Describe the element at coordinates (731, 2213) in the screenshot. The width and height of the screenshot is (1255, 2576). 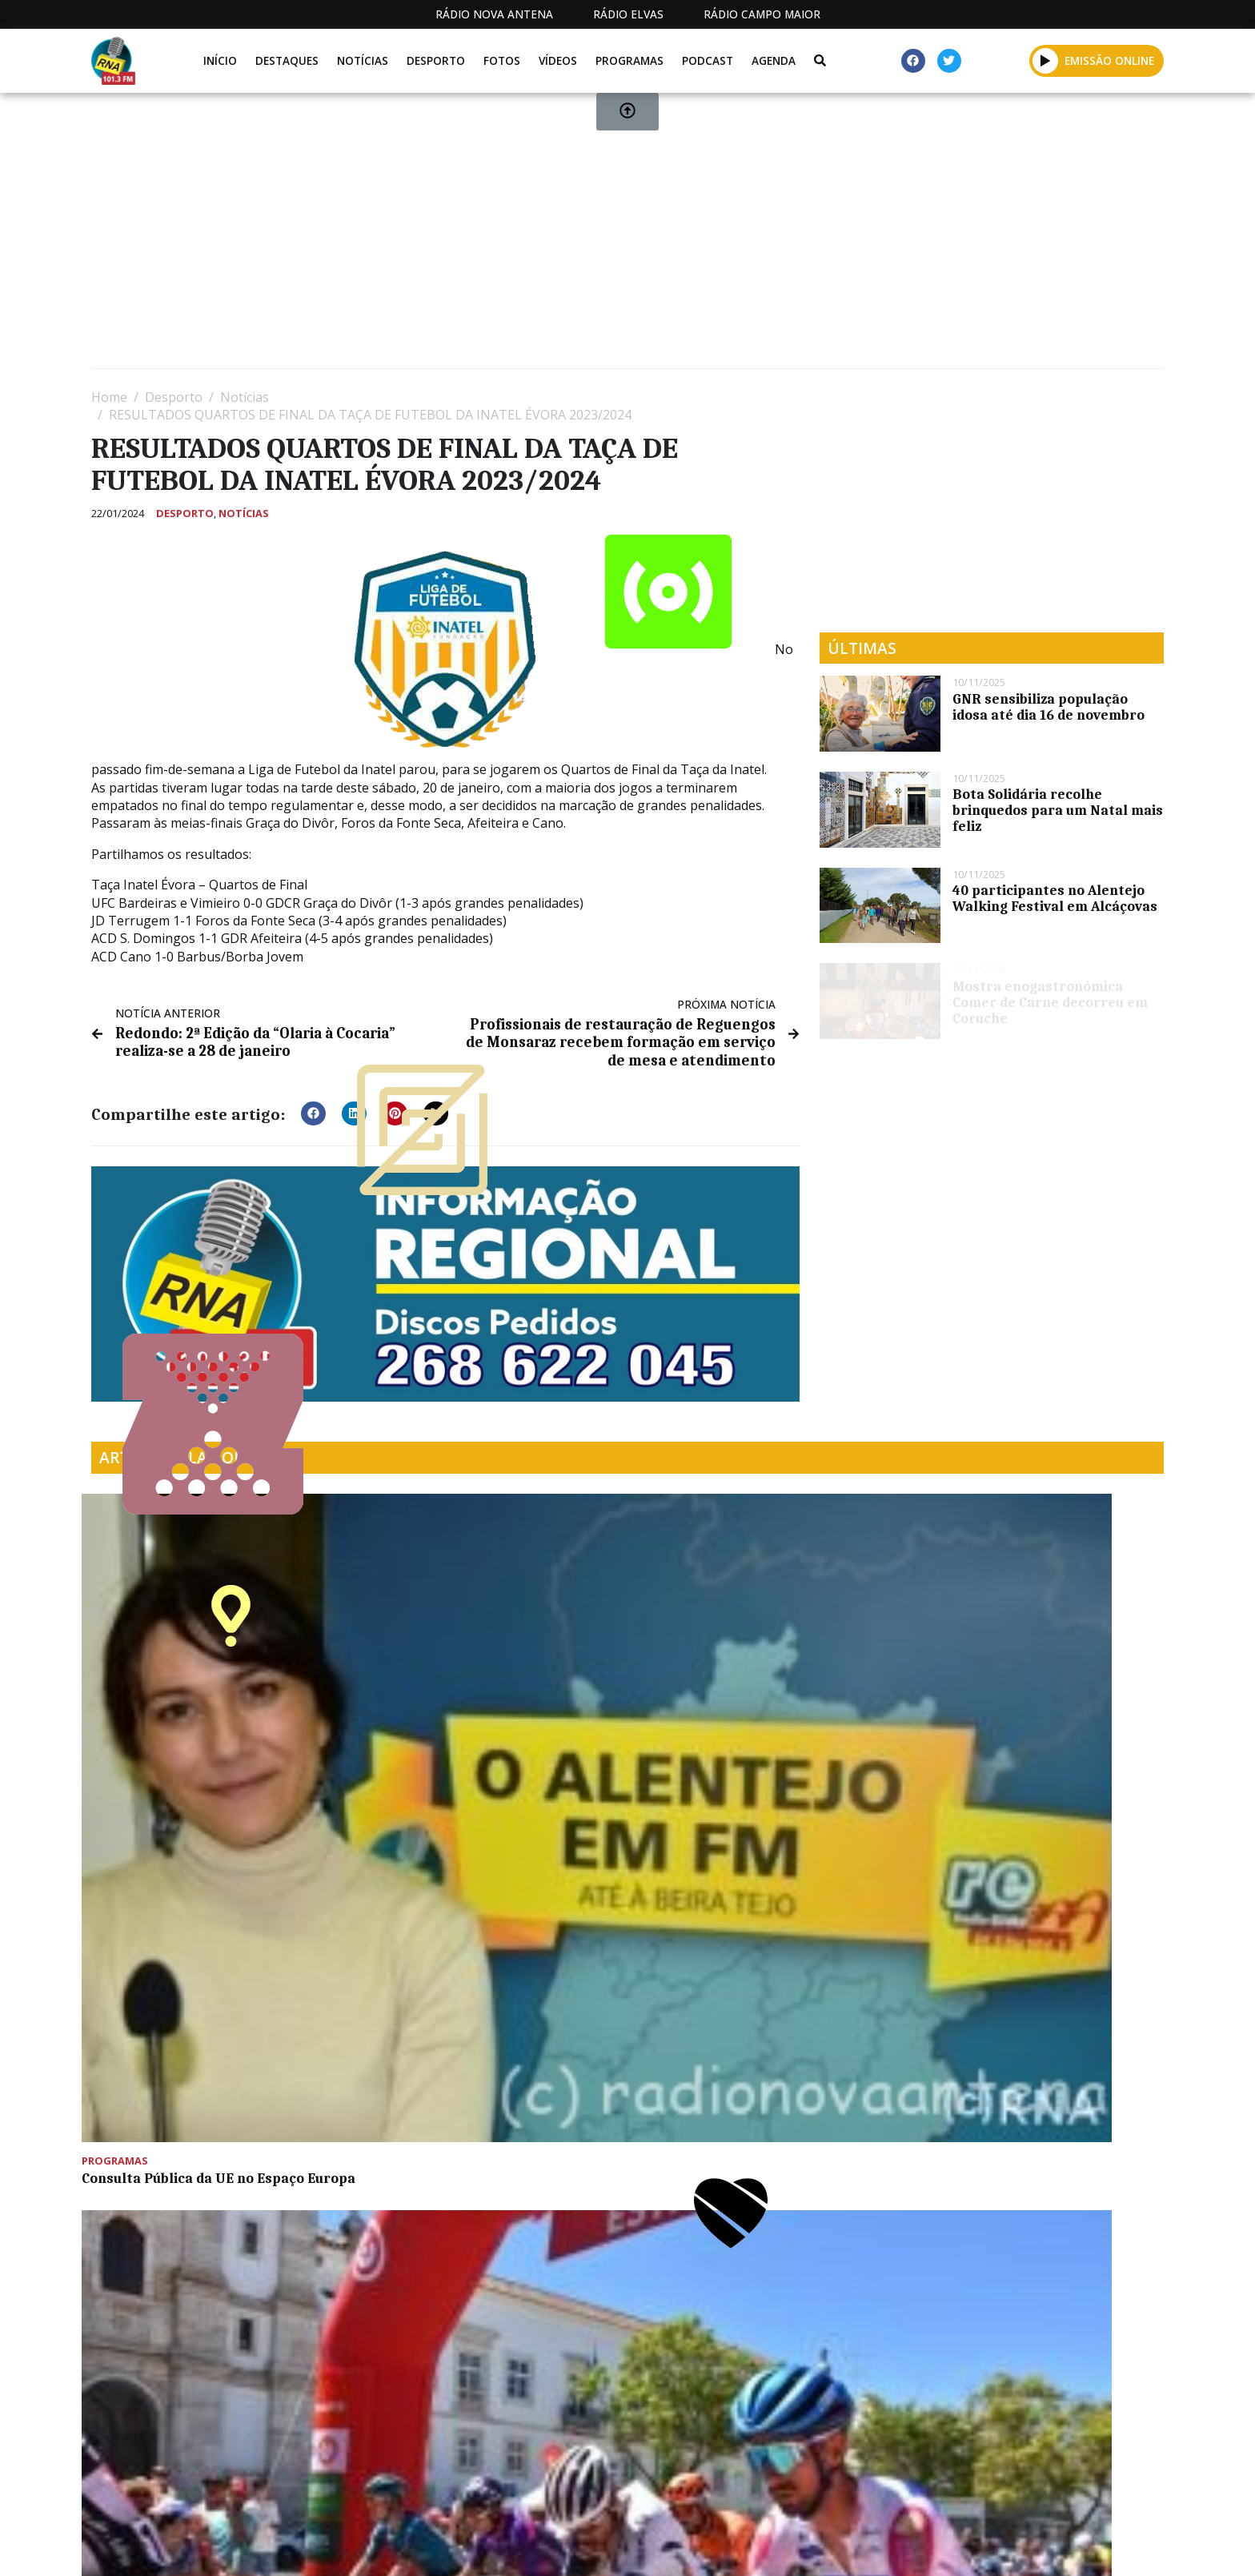
I see `open the Southwest Airlines app` at that location.